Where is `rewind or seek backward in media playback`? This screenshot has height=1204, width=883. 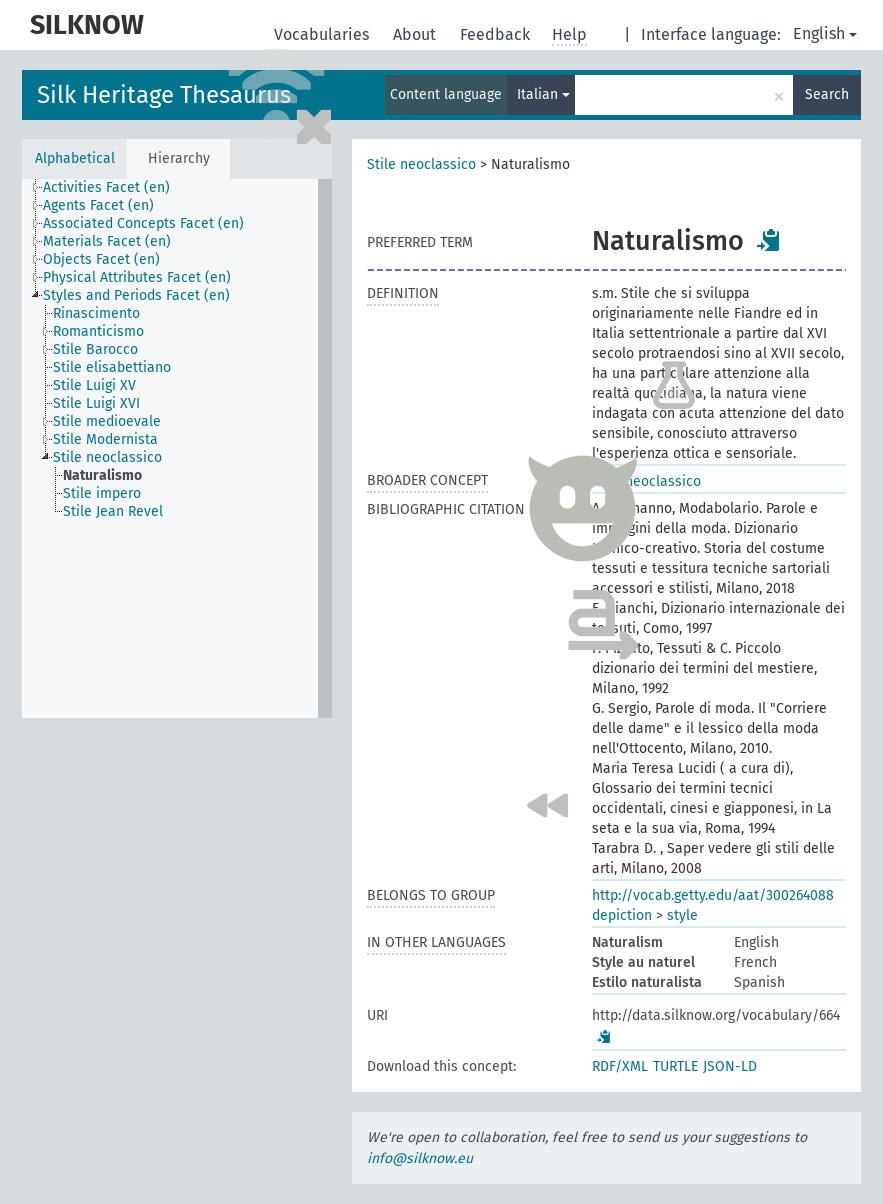 rewind or seek backward in media playback is located at coordinates (547, 805).